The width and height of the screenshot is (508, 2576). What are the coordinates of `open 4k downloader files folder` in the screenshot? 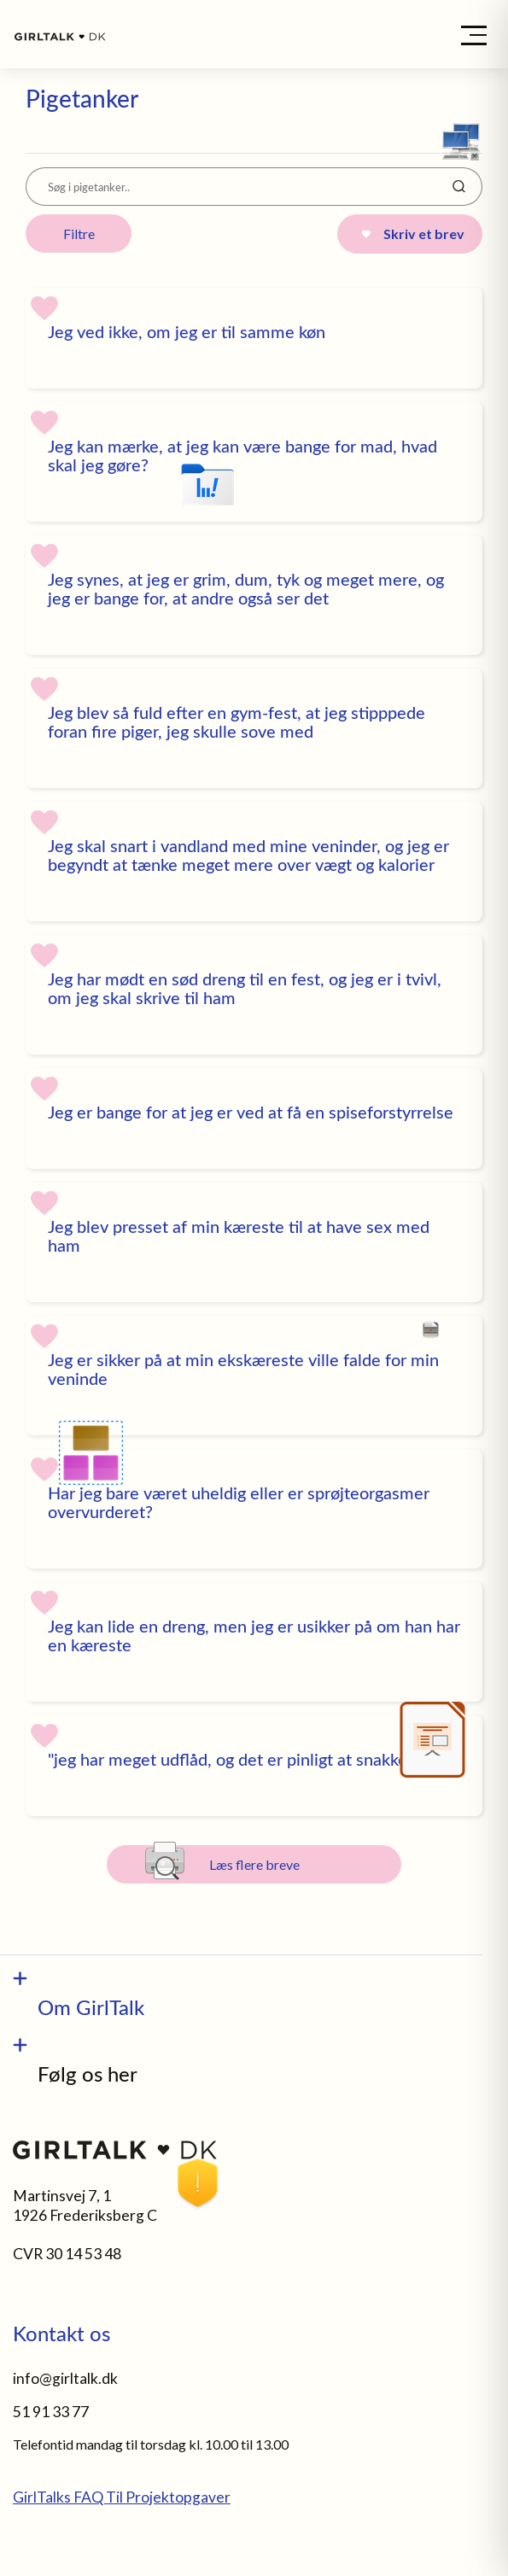 It's located at (207, 486).